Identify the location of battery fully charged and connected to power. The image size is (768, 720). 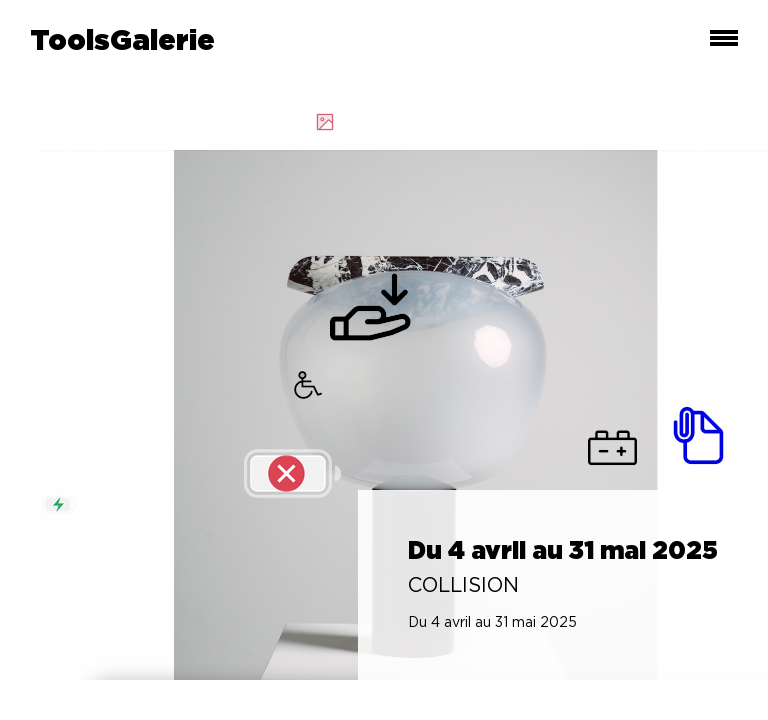
(59, 504).